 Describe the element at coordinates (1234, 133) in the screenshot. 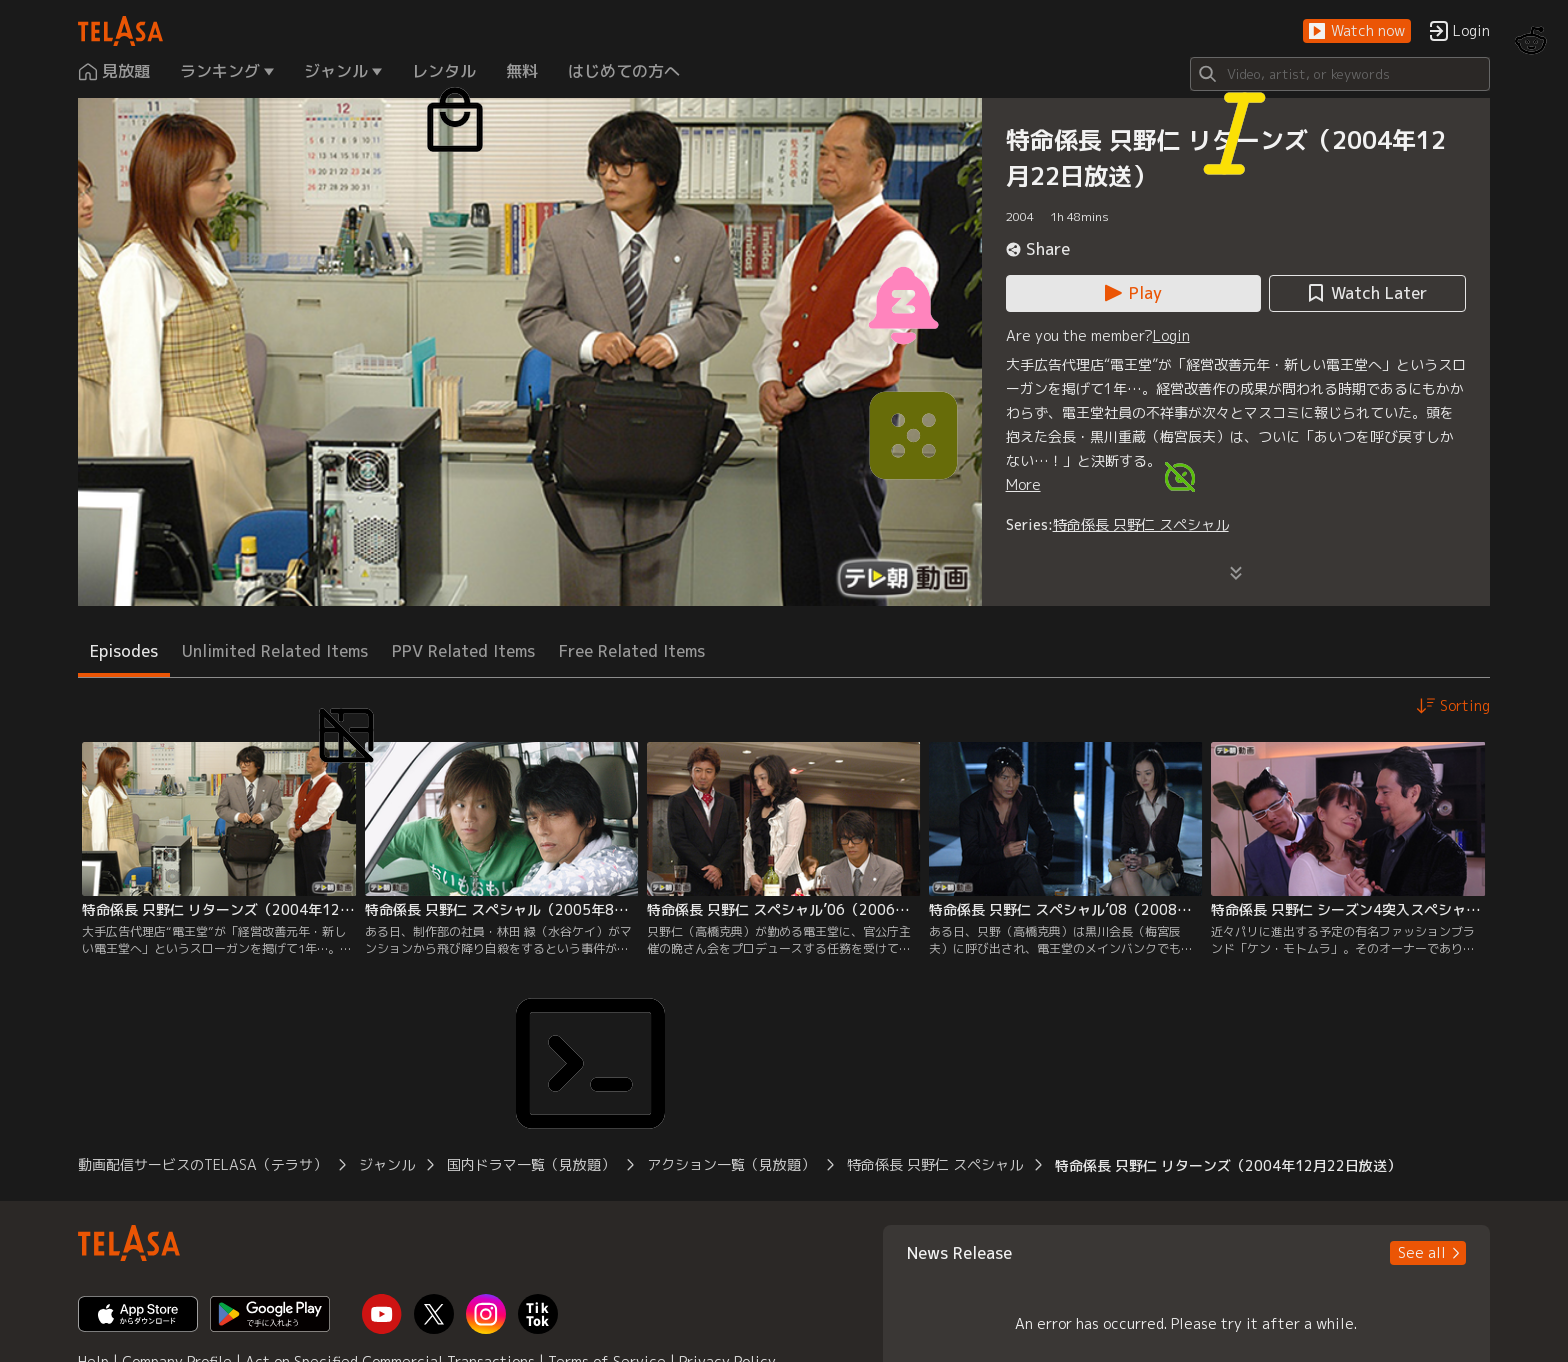

I see `apply italic formatting to selected text` at that location.